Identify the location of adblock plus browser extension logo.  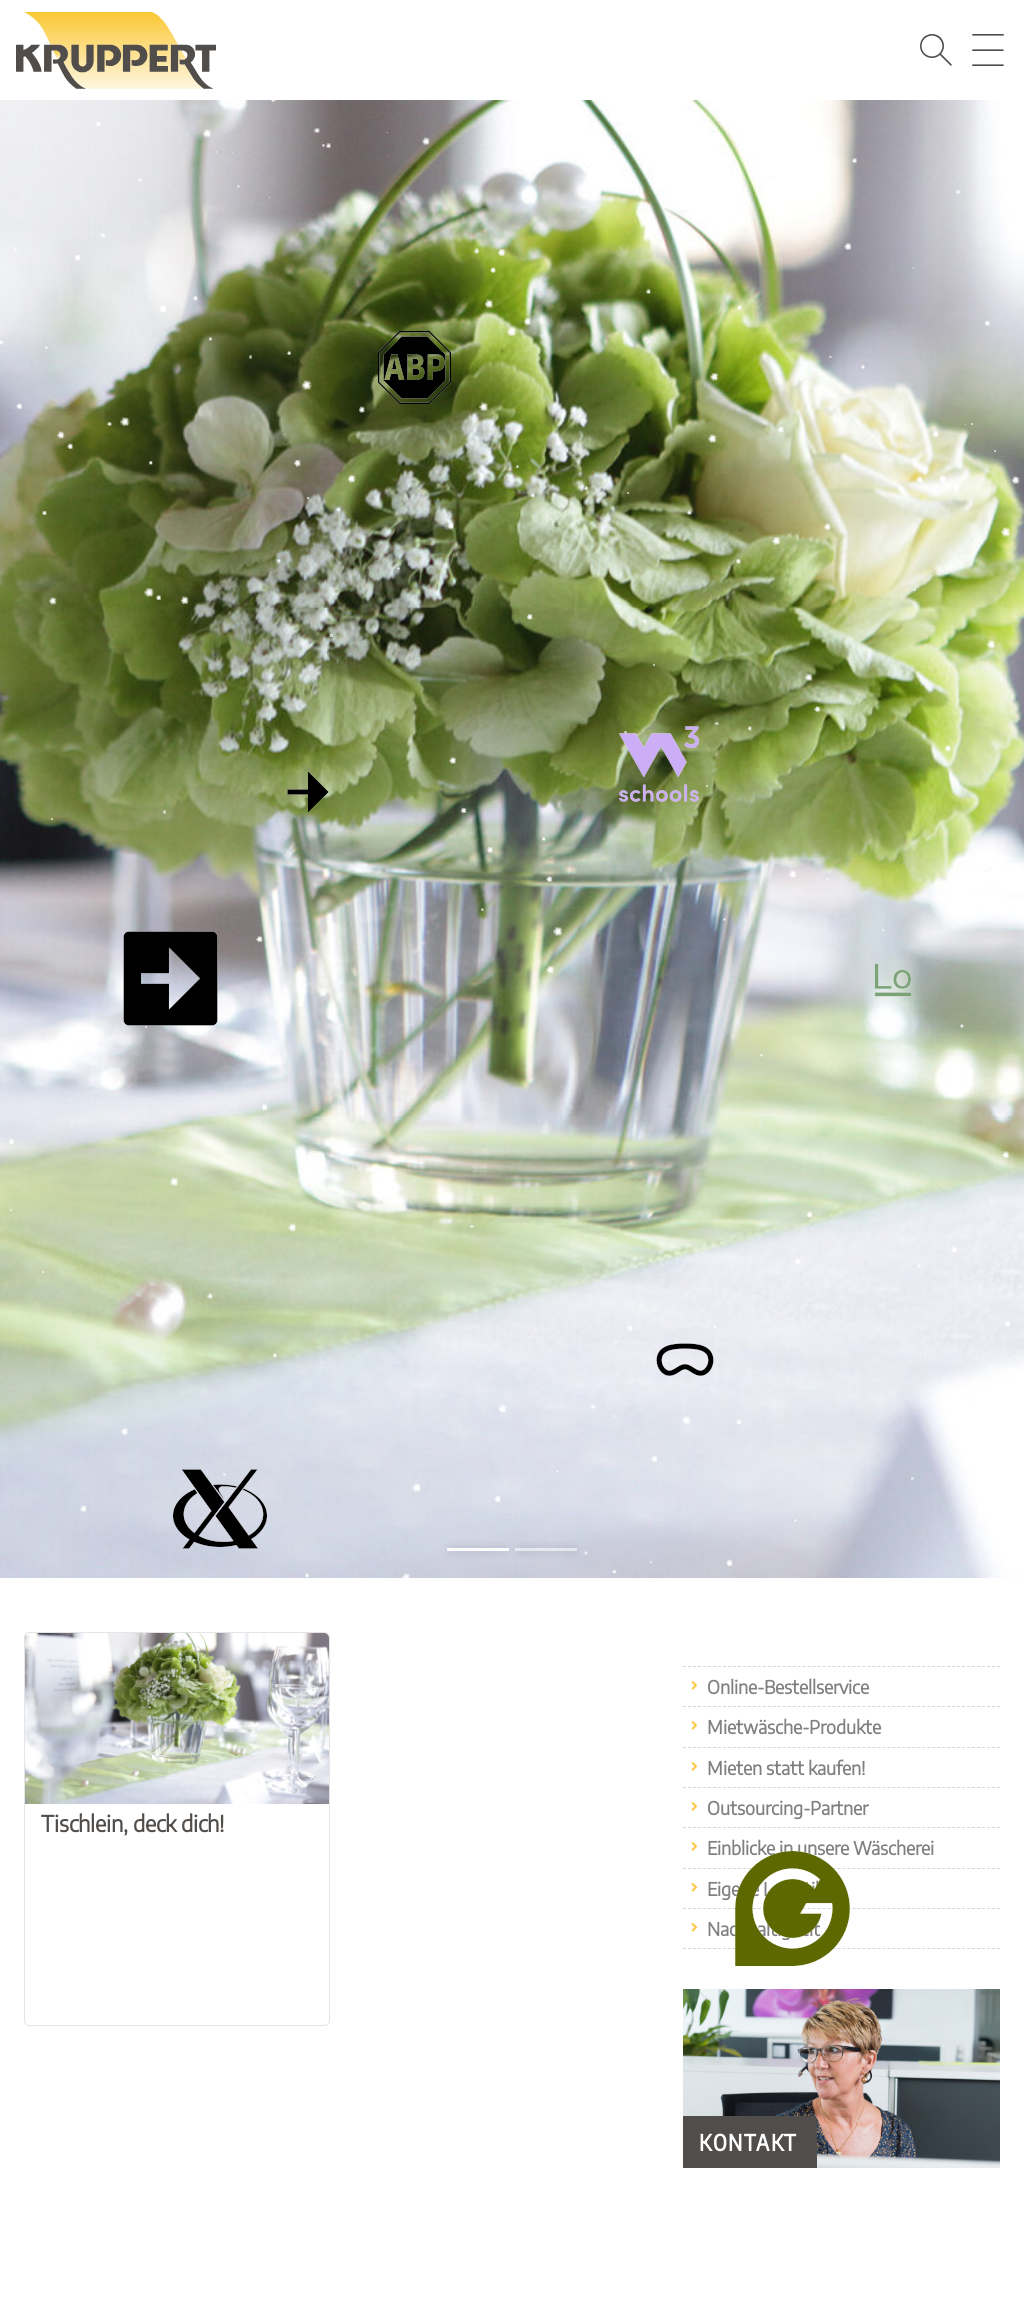
(414, 367).